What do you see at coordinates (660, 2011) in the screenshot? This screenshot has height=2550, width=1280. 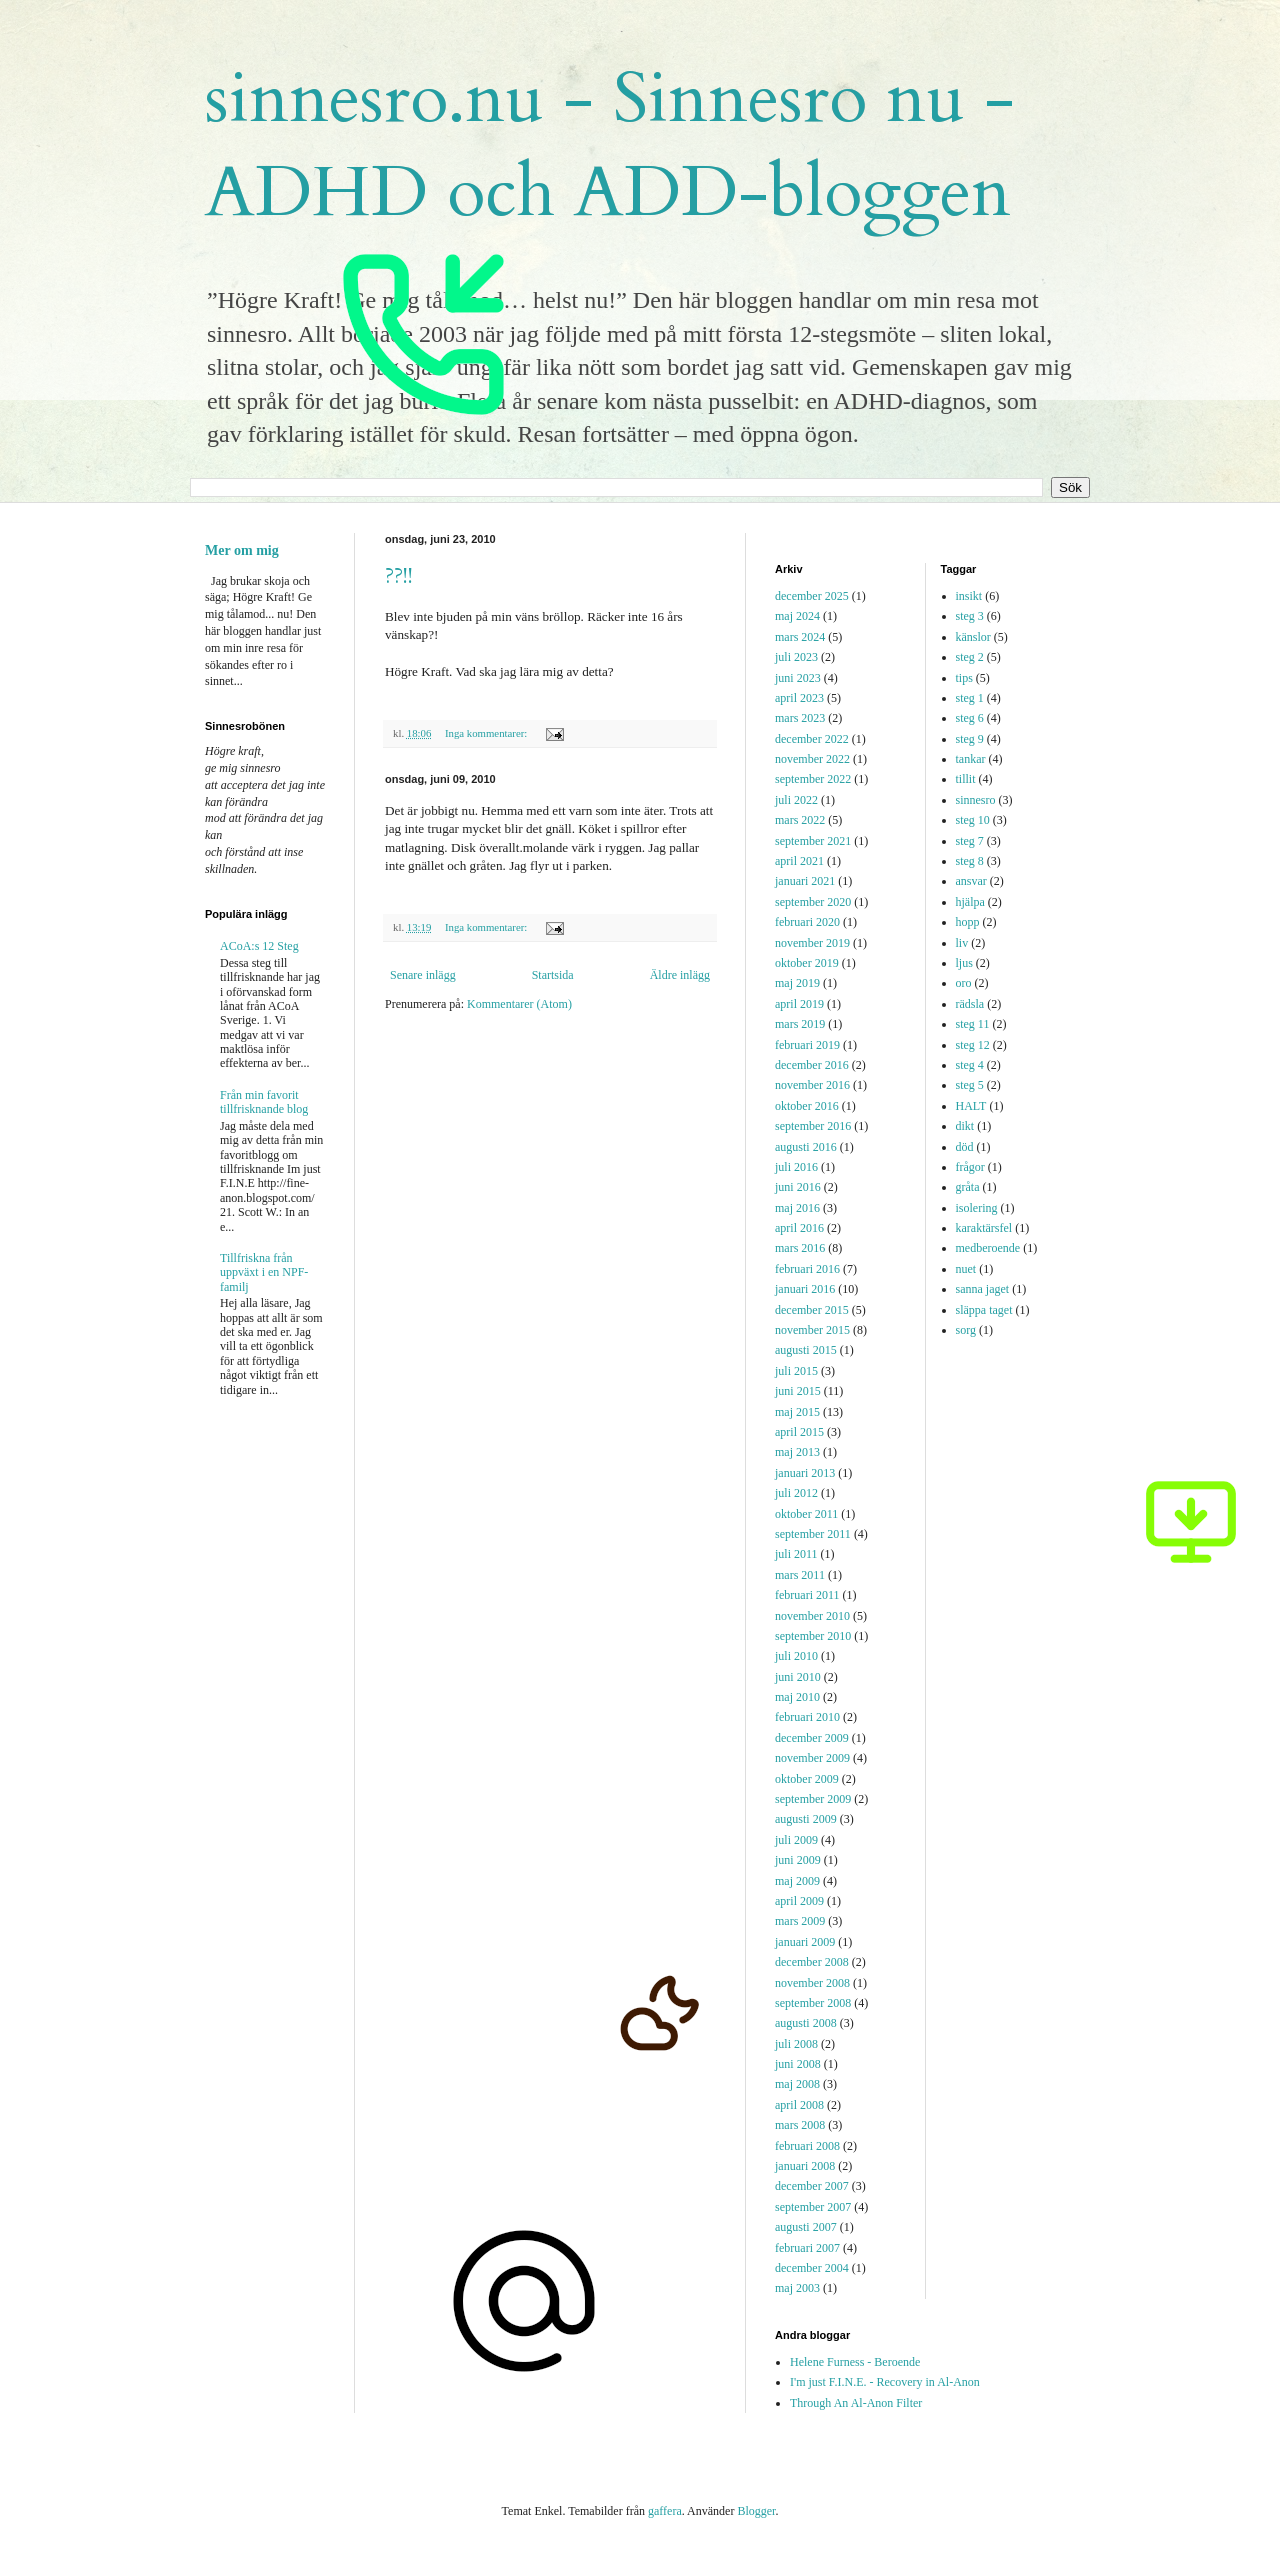 I see `indicates nighttime or evening weather conditions` at bounding box center [660, 2011].